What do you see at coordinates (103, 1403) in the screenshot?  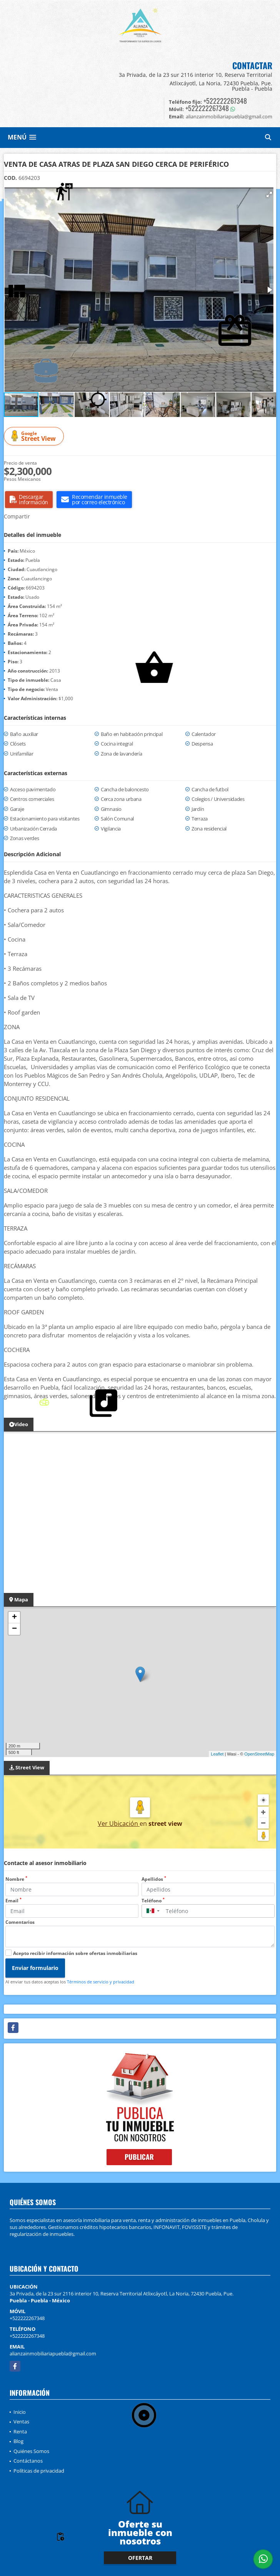 I see `access your music library` at bounding box center [103, 1403].